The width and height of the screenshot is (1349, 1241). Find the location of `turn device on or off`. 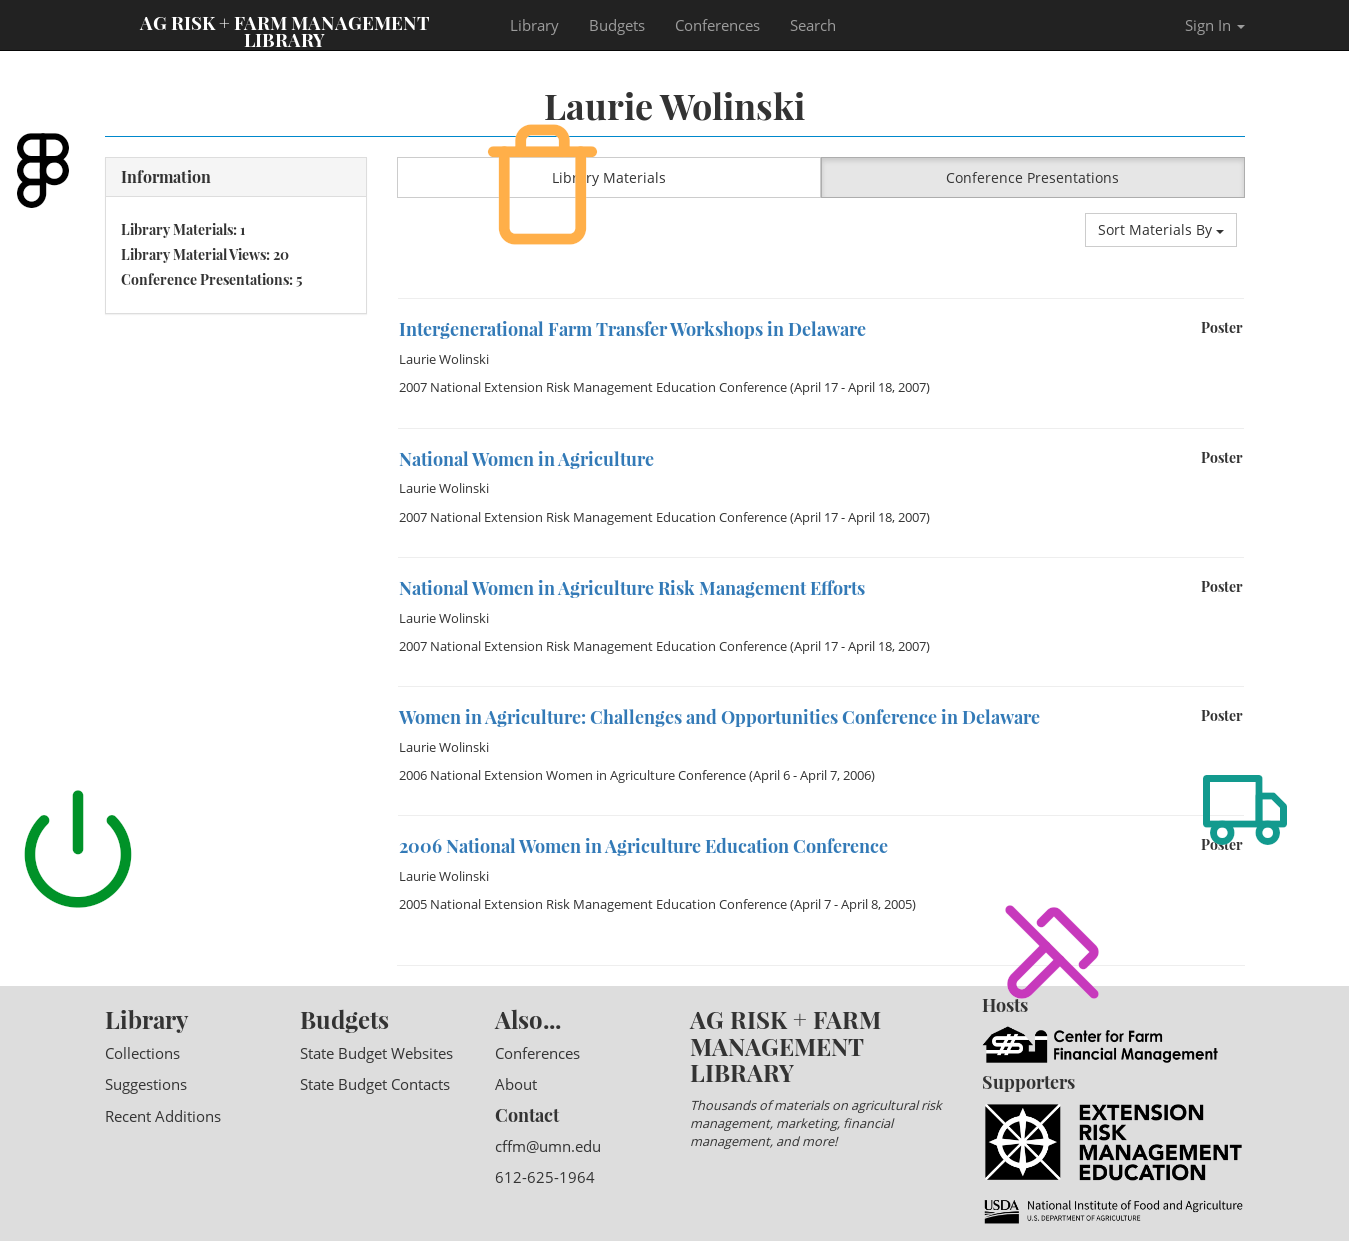

turn device on or off is located at coordinates (78, 849).